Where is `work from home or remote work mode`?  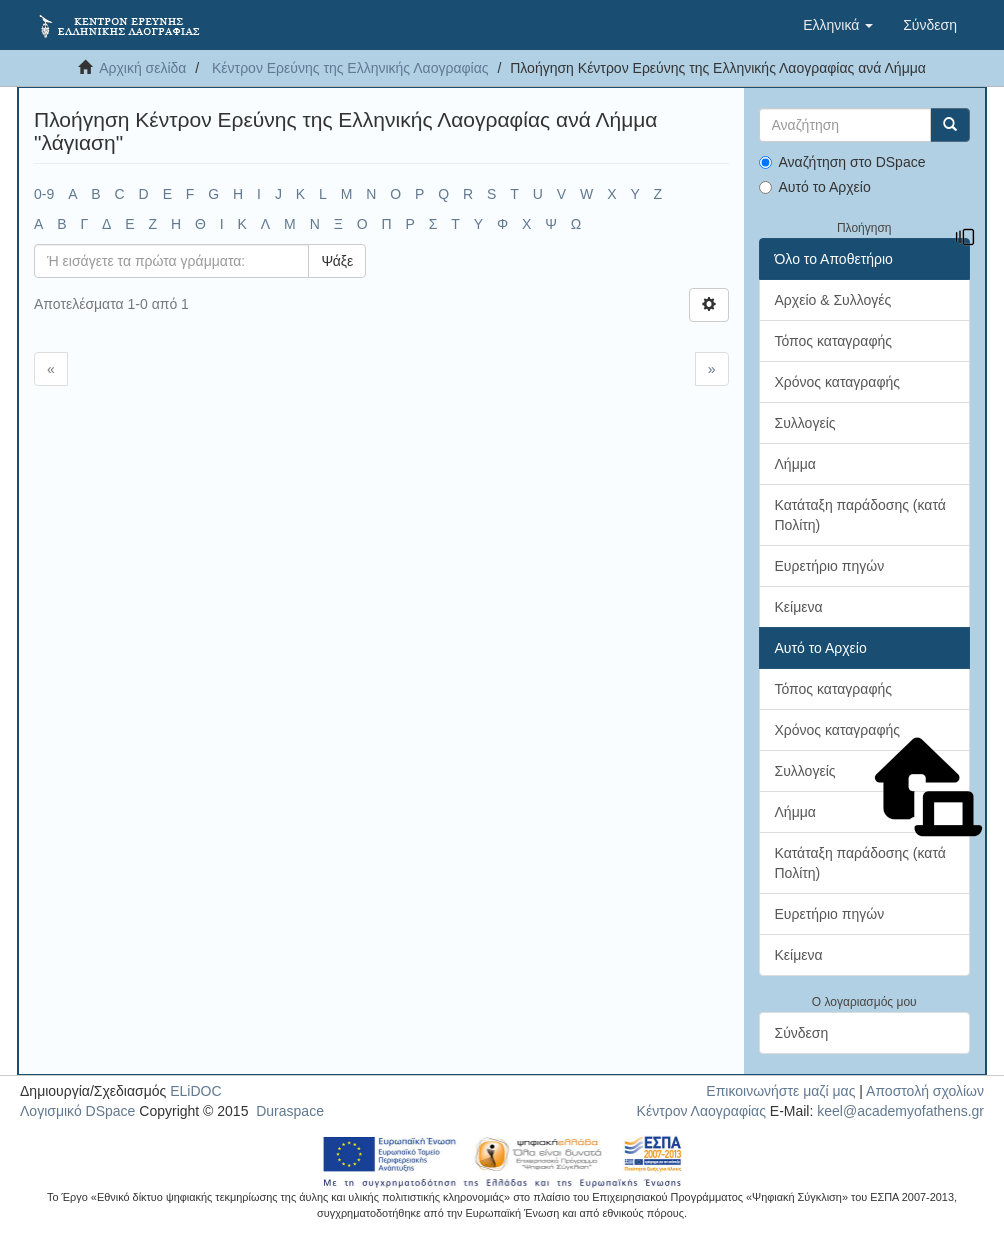
work from home or remote work mode is located at coordinates (928, 785).